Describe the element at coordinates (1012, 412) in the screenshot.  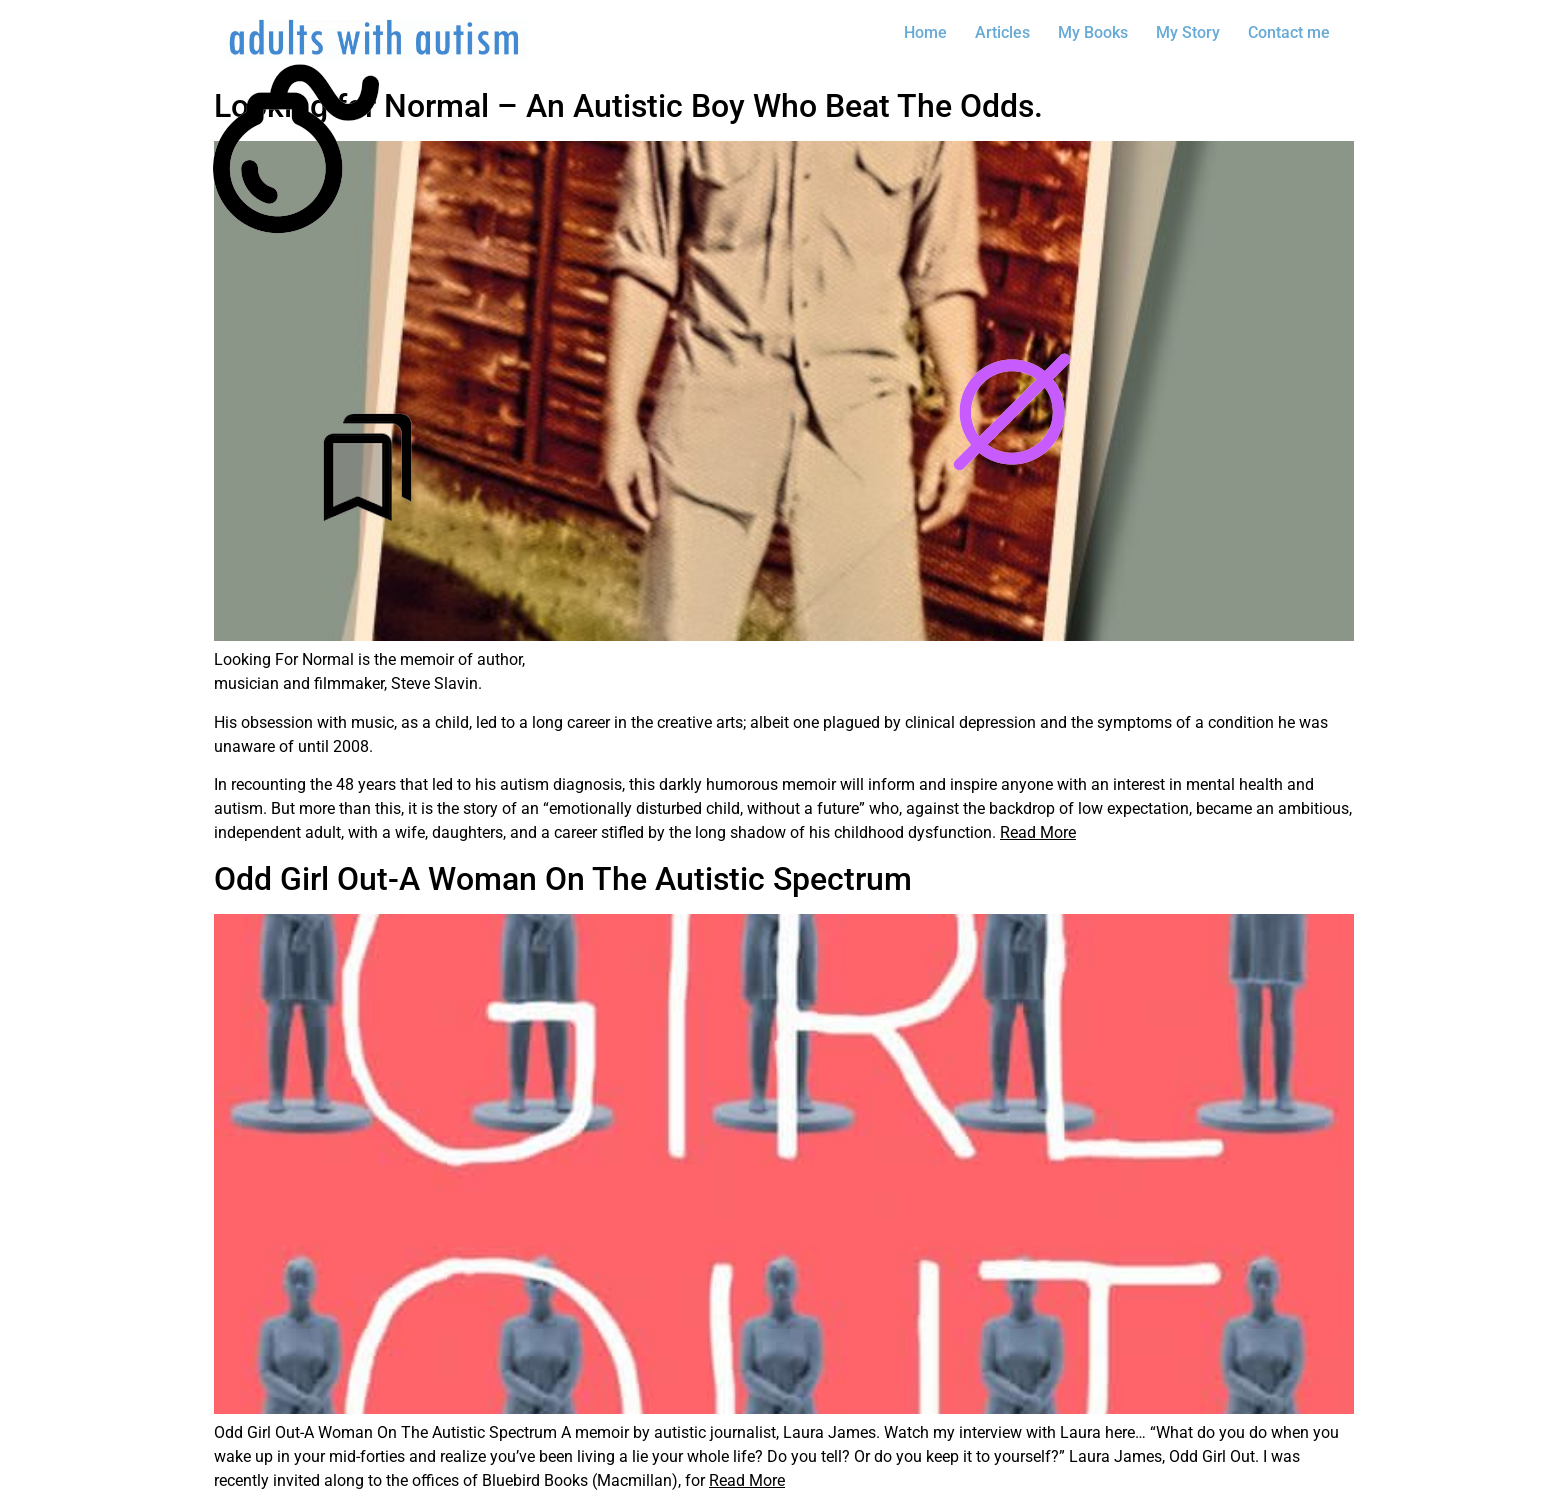
I see `calculate average value` at that location.